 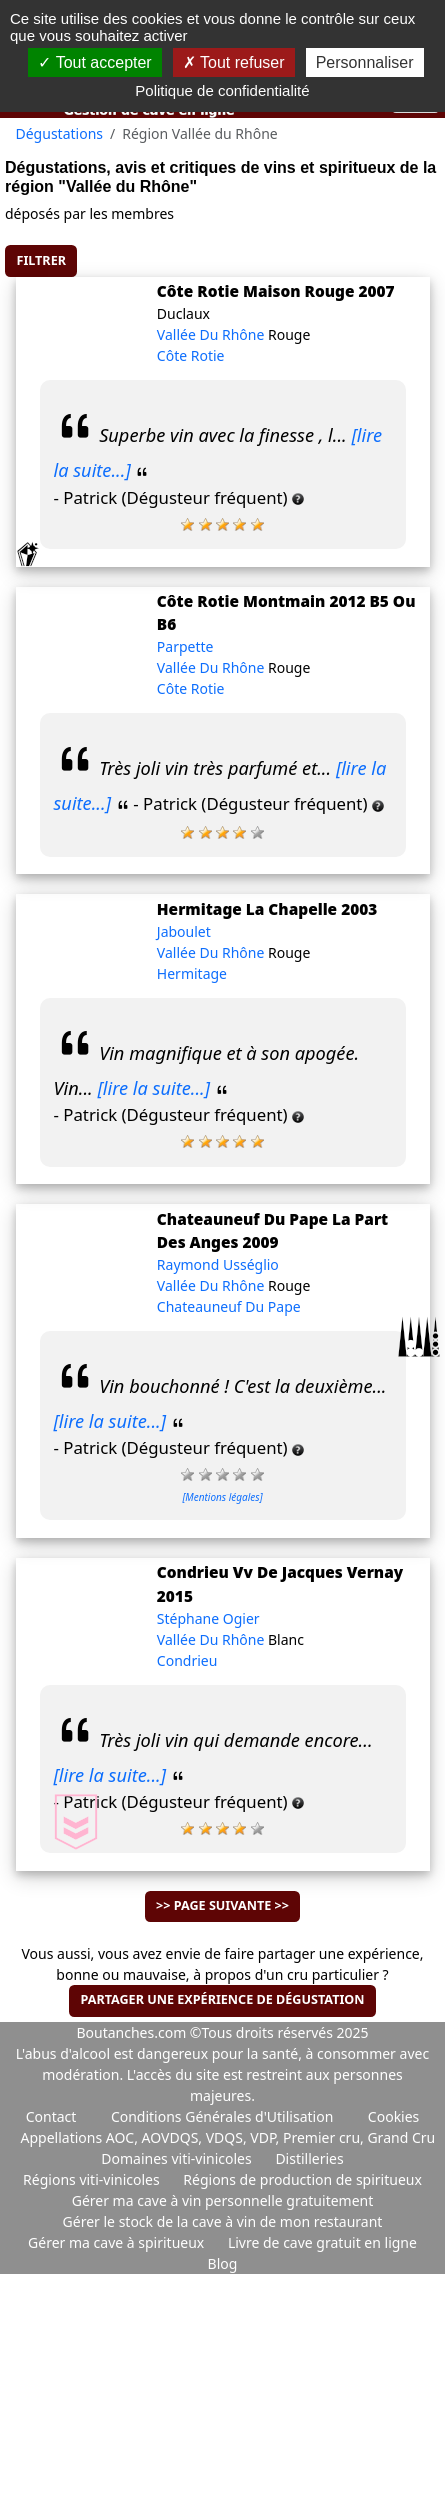 I want to click on indicates rank level 2 or sergeant status, so click(x=76, y=1822).